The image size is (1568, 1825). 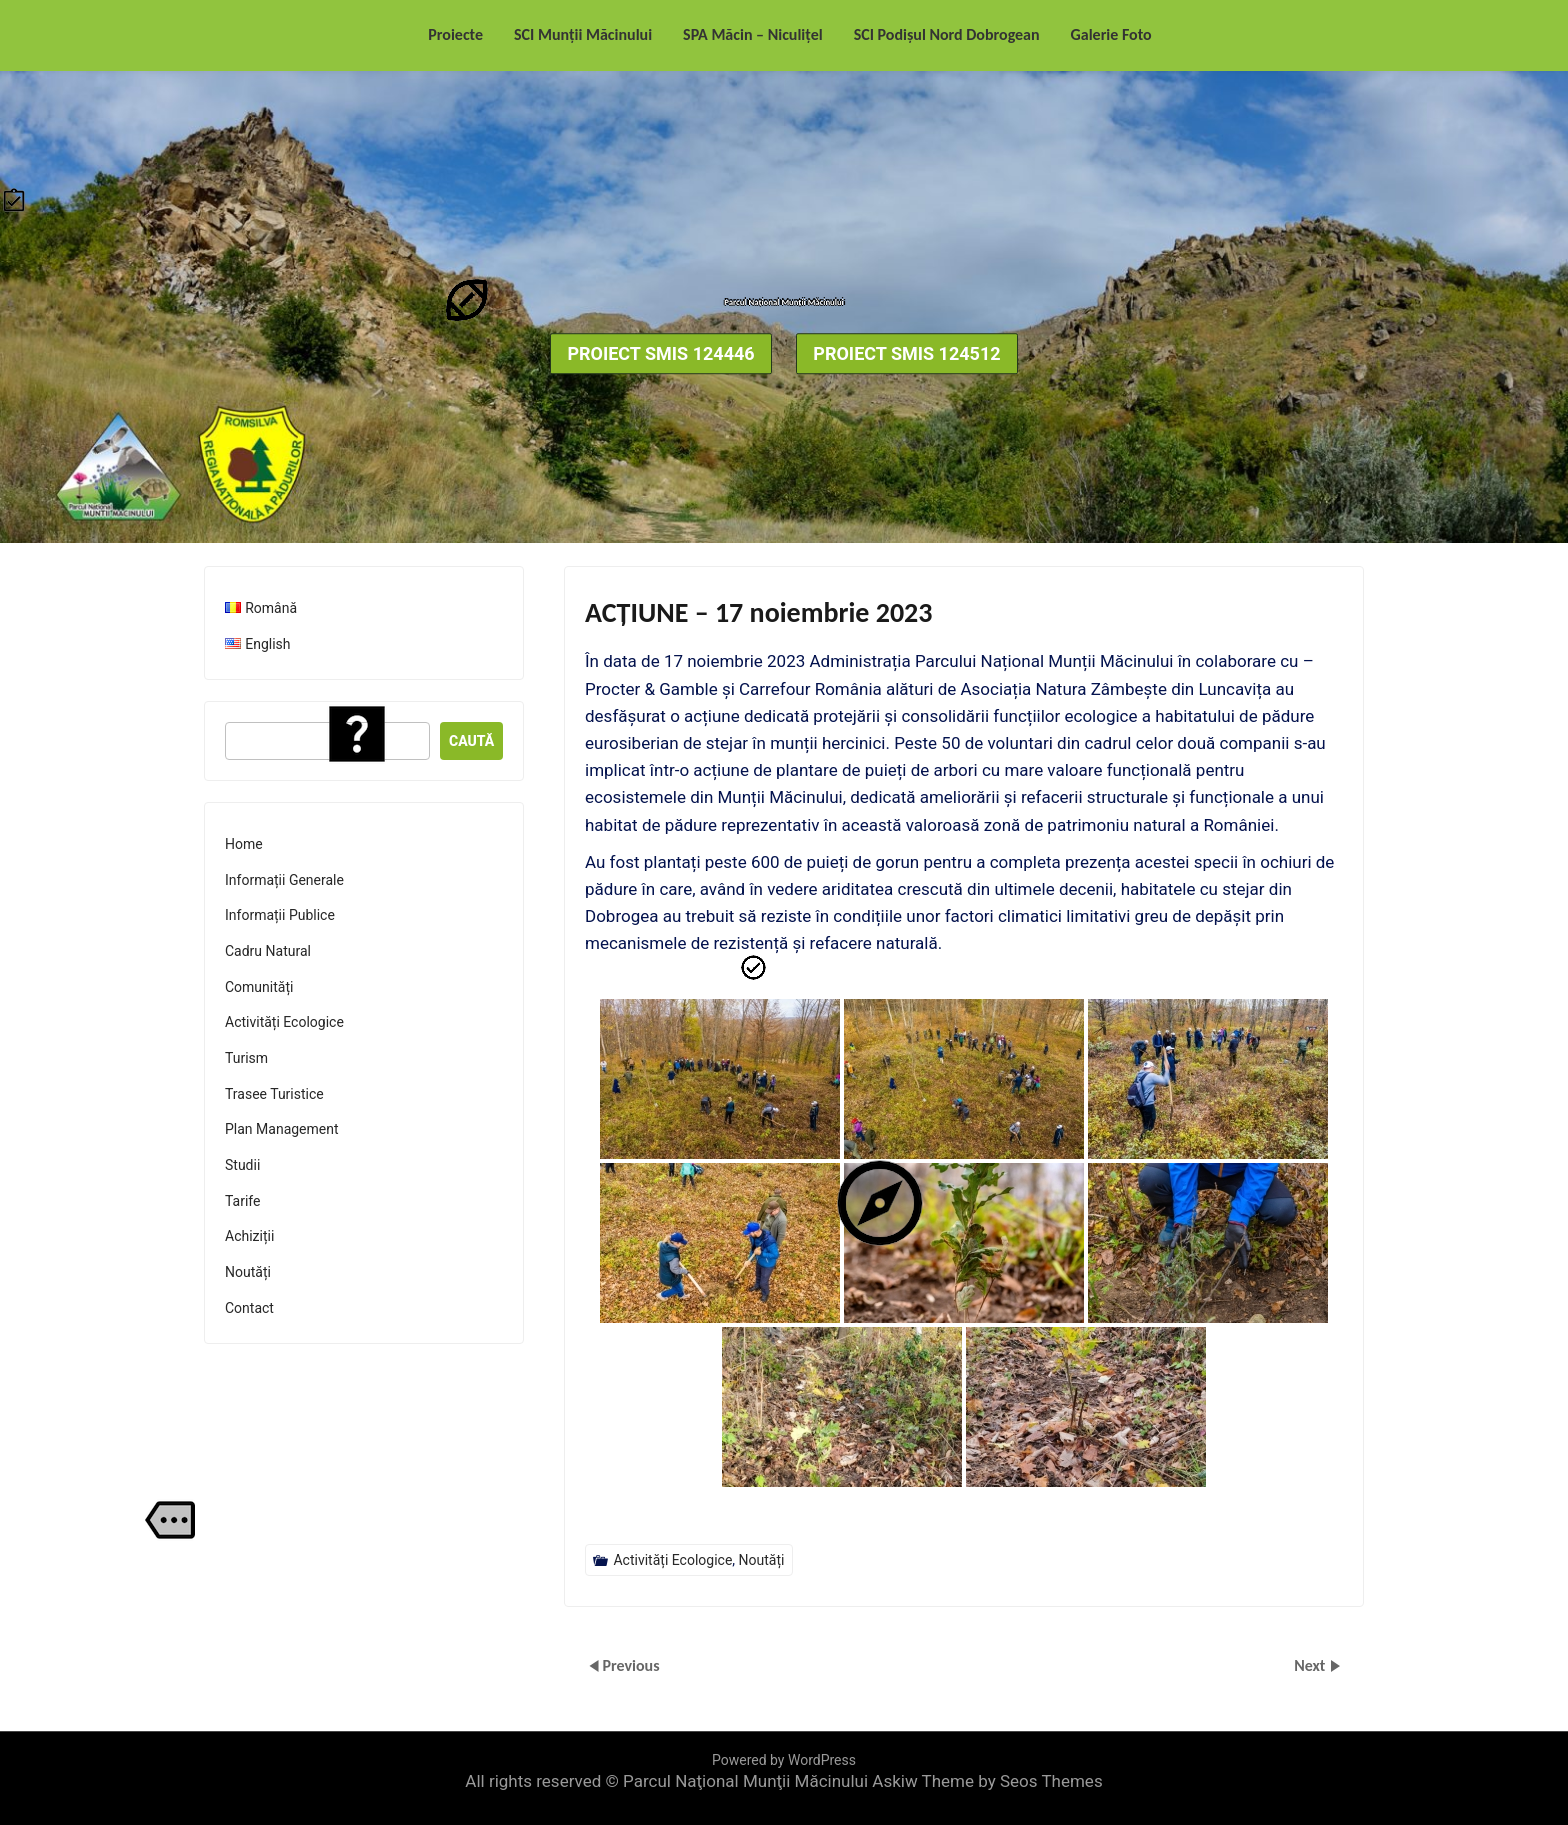 What do you see at coordinates (14, 201) in the screenshot?
I see `task completed successfully` at bounding box center [14, 201].